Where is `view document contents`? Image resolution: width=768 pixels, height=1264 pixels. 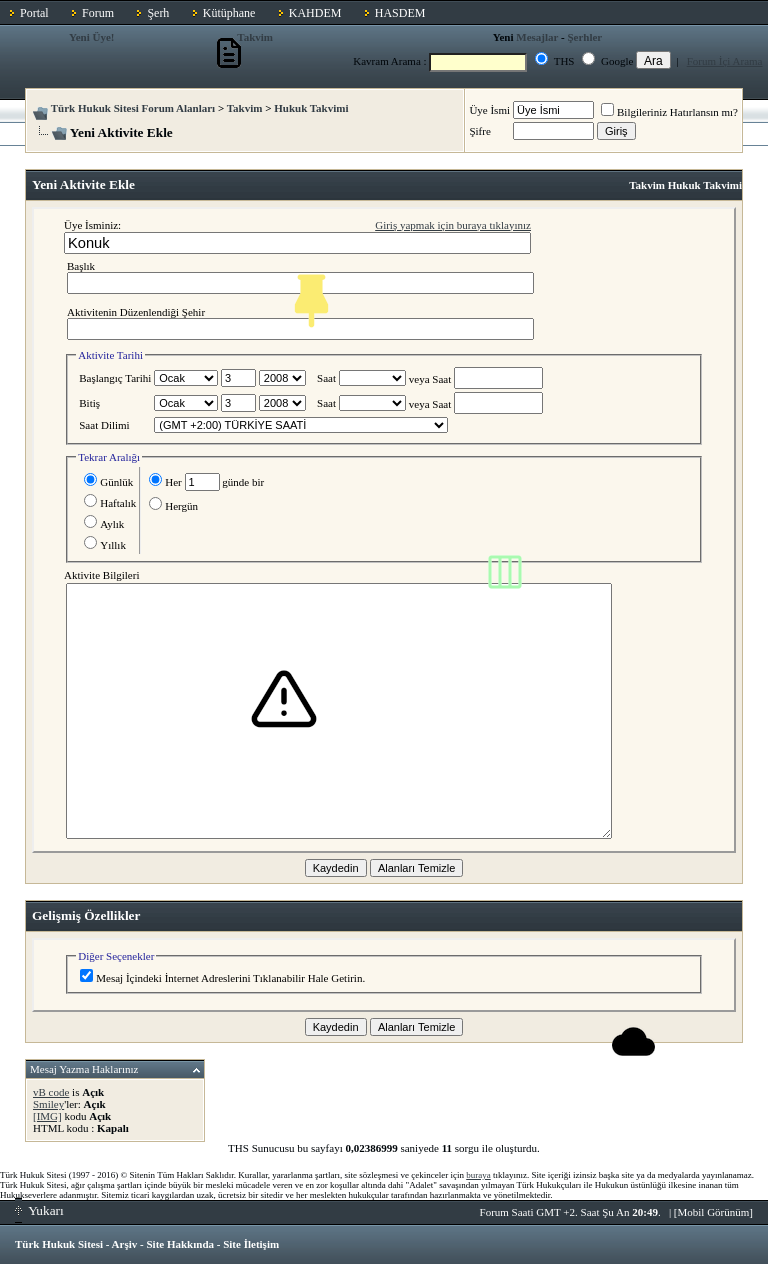 view document contents is located at coordinates (229, 53).